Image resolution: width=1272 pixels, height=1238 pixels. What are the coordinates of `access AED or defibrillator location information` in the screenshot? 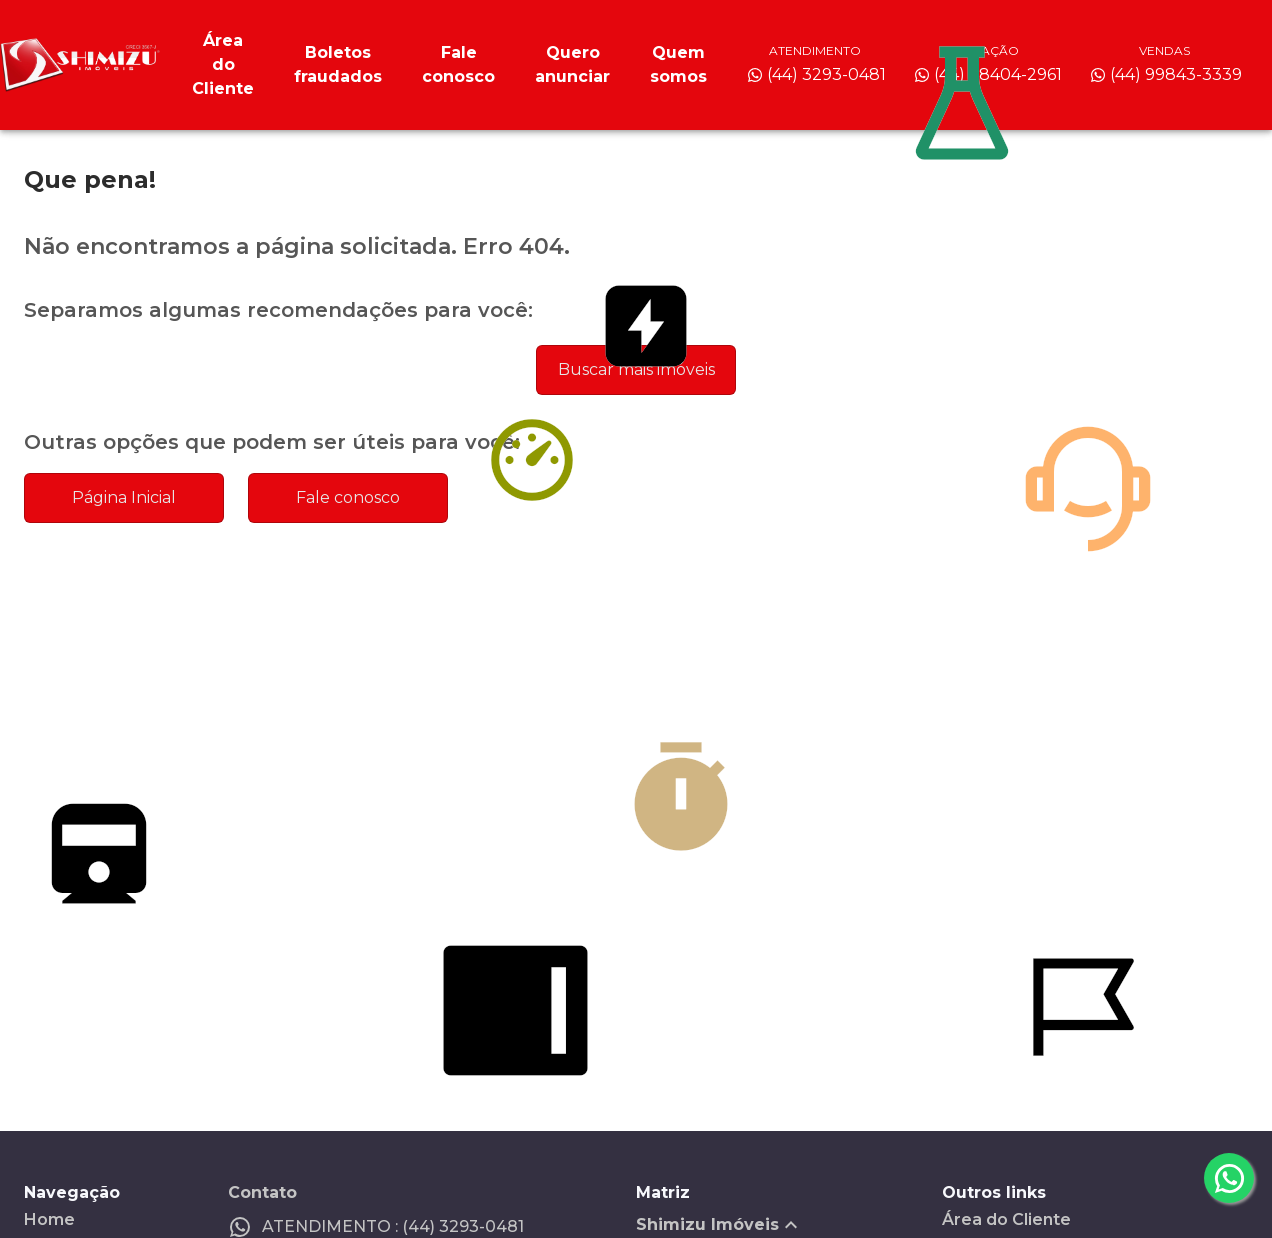 It's located at (646, 326).